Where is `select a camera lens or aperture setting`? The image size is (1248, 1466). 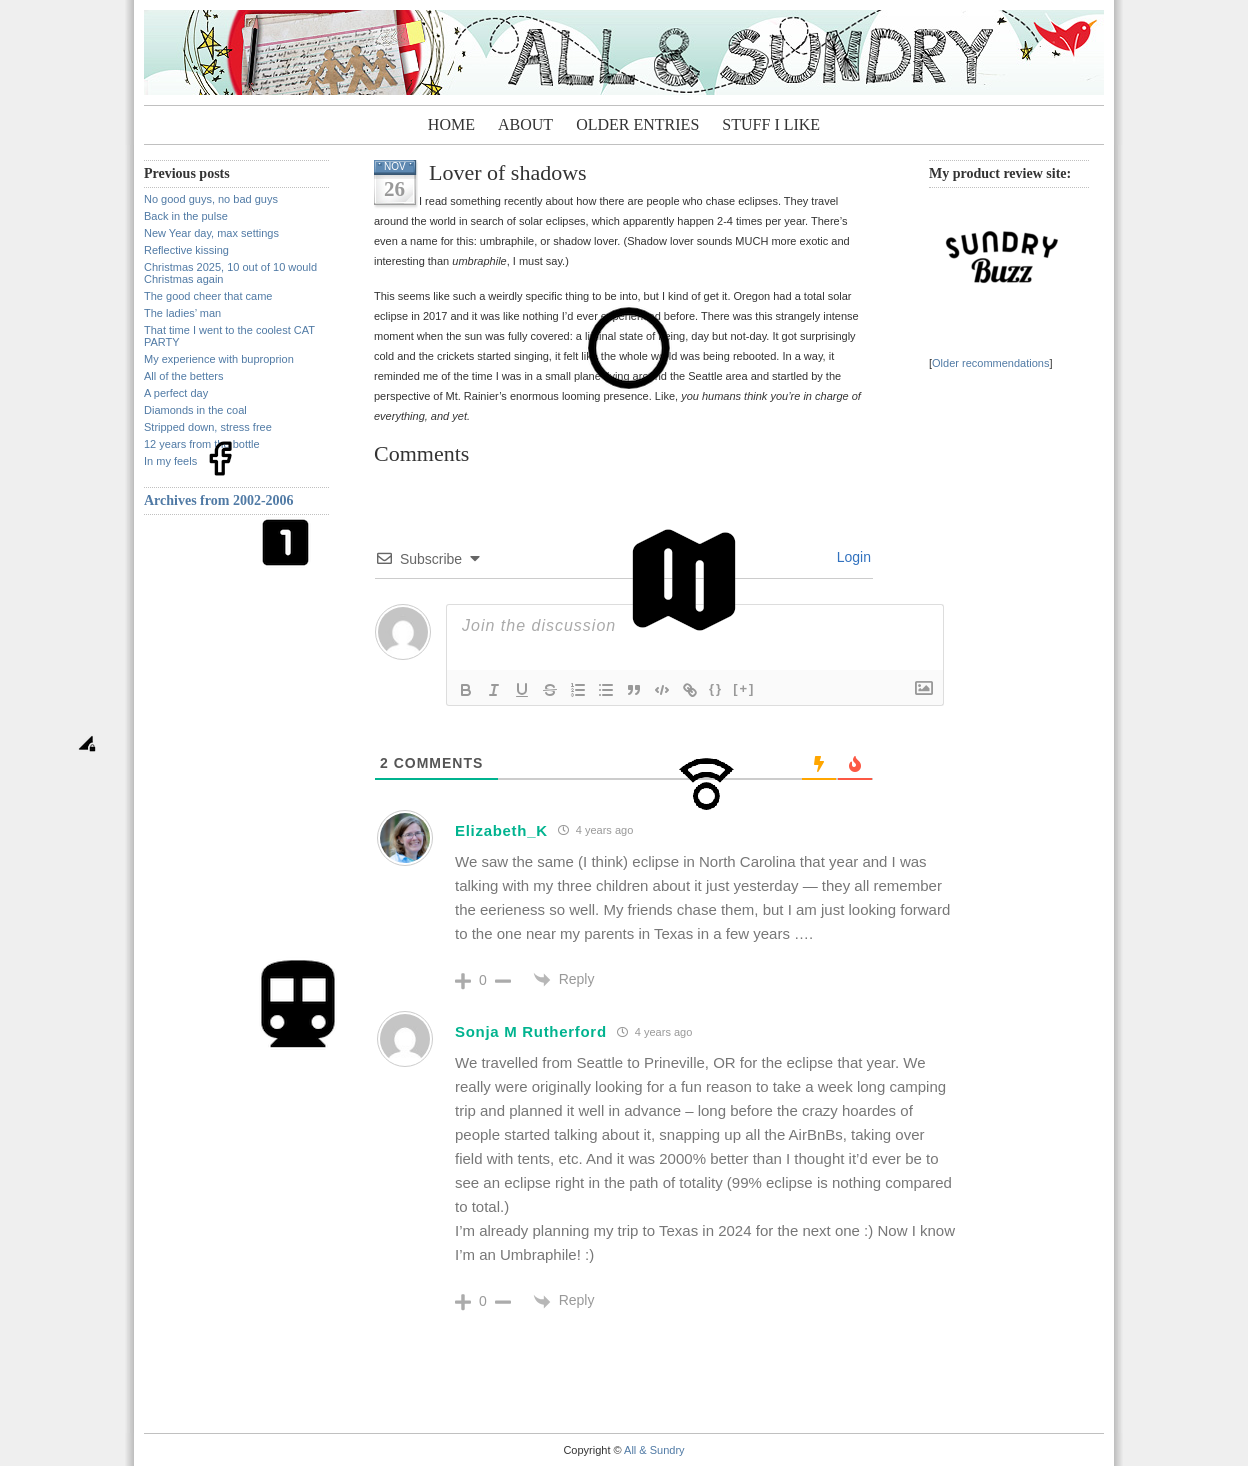
select a camera lens or aperture setting is located at coordinates (629, 348).